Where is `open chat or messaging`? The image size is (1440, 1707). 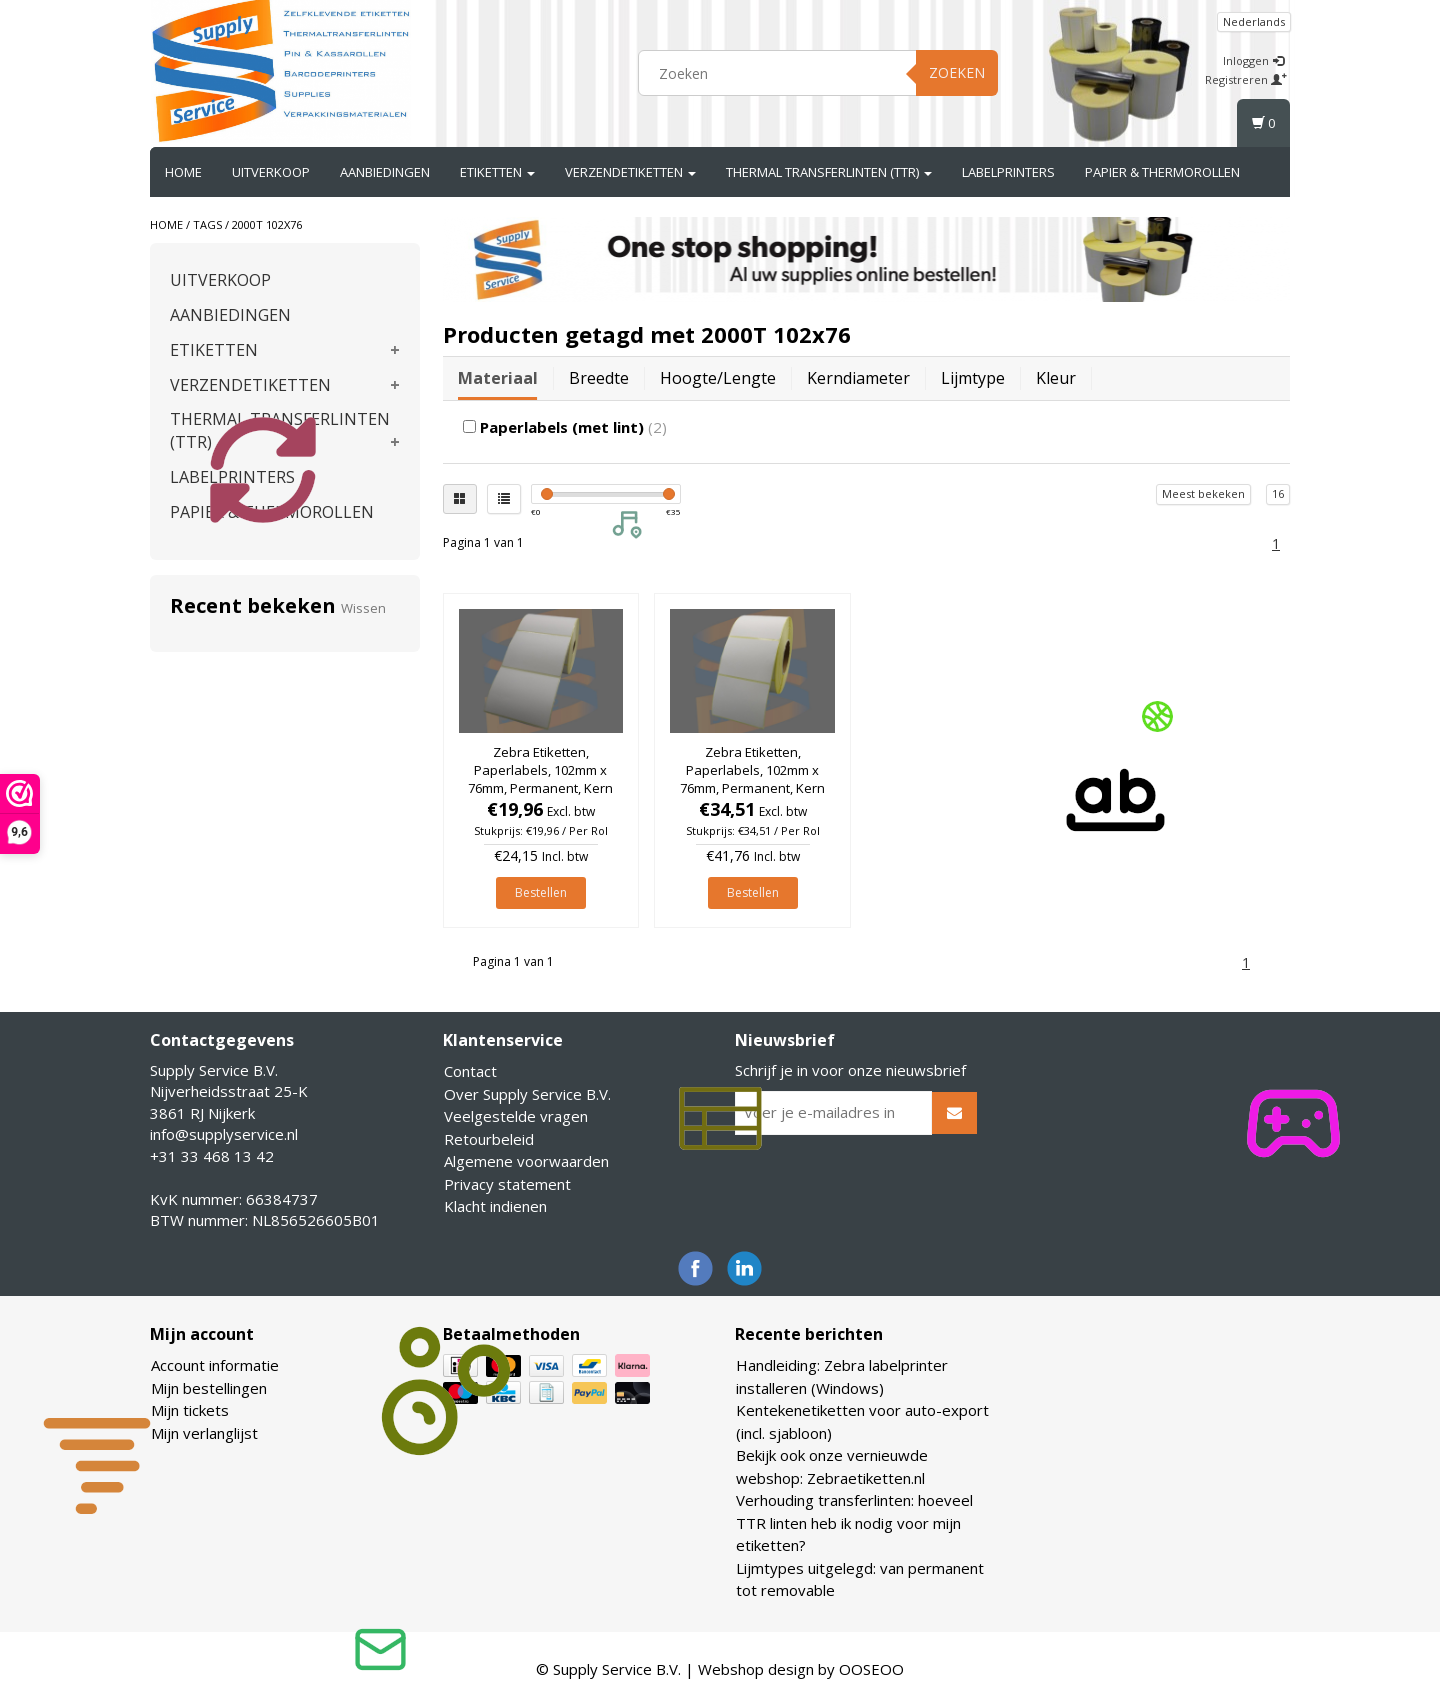 open chat or messaging is located at coordinates (446, 1391).